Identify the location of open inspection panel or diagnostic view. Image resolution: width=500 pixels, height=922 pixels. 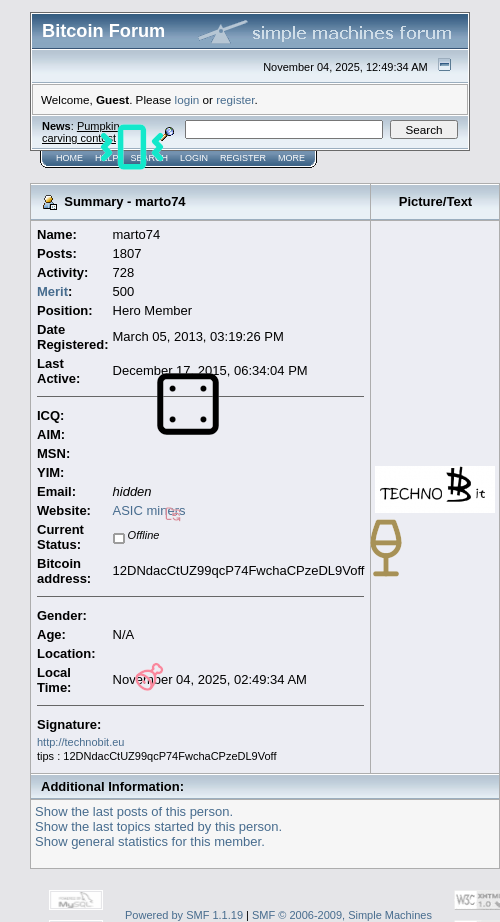
(188, 404).